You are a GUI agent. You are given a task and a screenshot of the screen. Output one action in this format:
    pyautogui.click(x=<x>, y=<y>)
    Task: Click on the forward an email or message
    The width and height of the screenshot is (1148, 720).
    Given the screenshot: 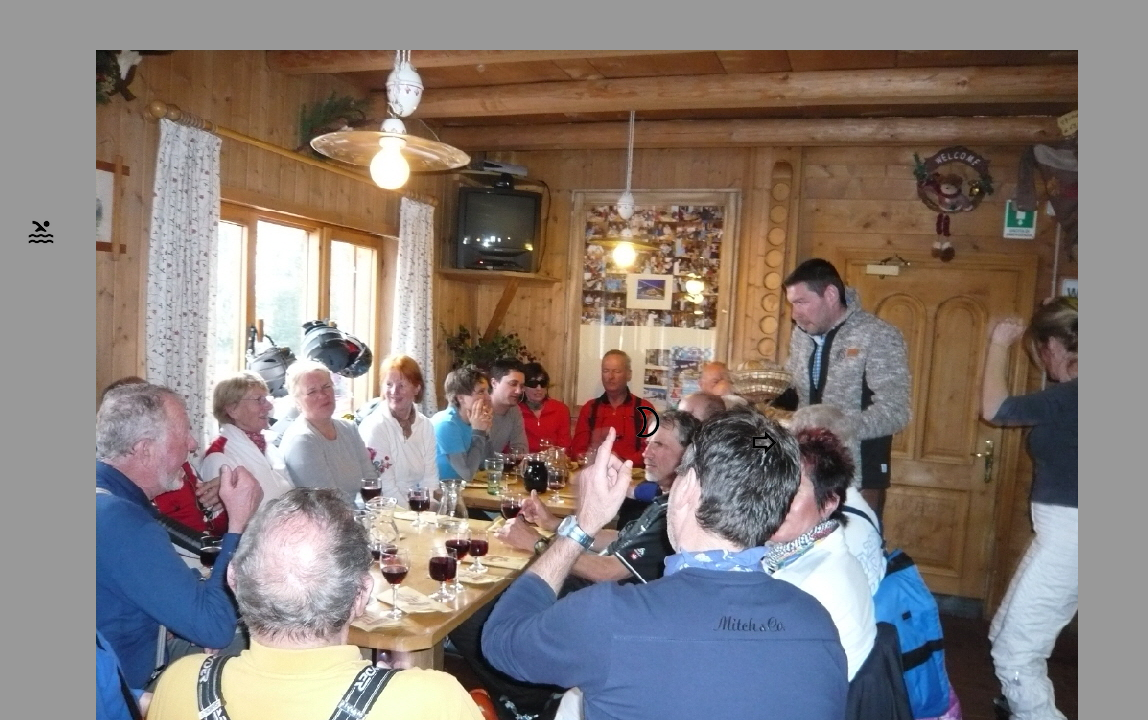 What is the action you would take?
    pyautogui.click(x=764, y=442)
    